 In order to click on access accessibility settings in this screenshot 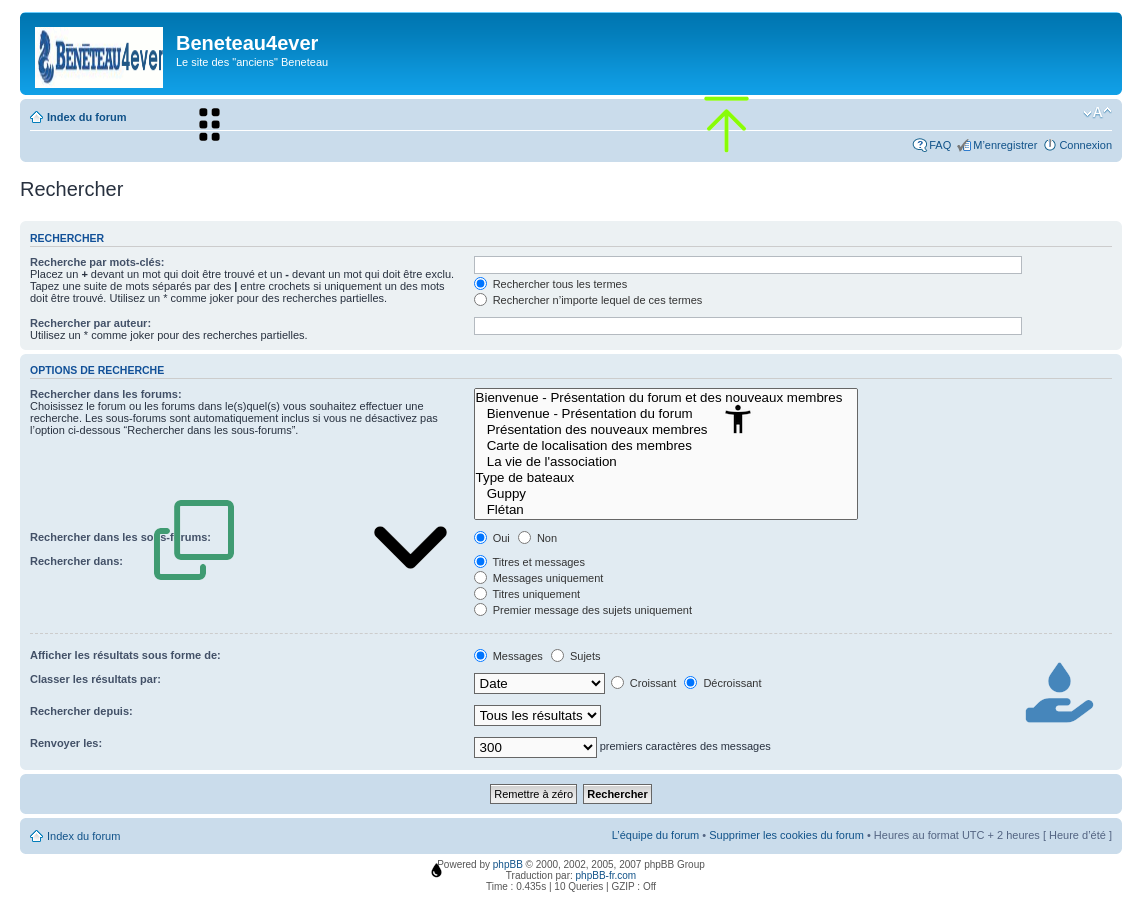, I will do `click(738, 419)`.